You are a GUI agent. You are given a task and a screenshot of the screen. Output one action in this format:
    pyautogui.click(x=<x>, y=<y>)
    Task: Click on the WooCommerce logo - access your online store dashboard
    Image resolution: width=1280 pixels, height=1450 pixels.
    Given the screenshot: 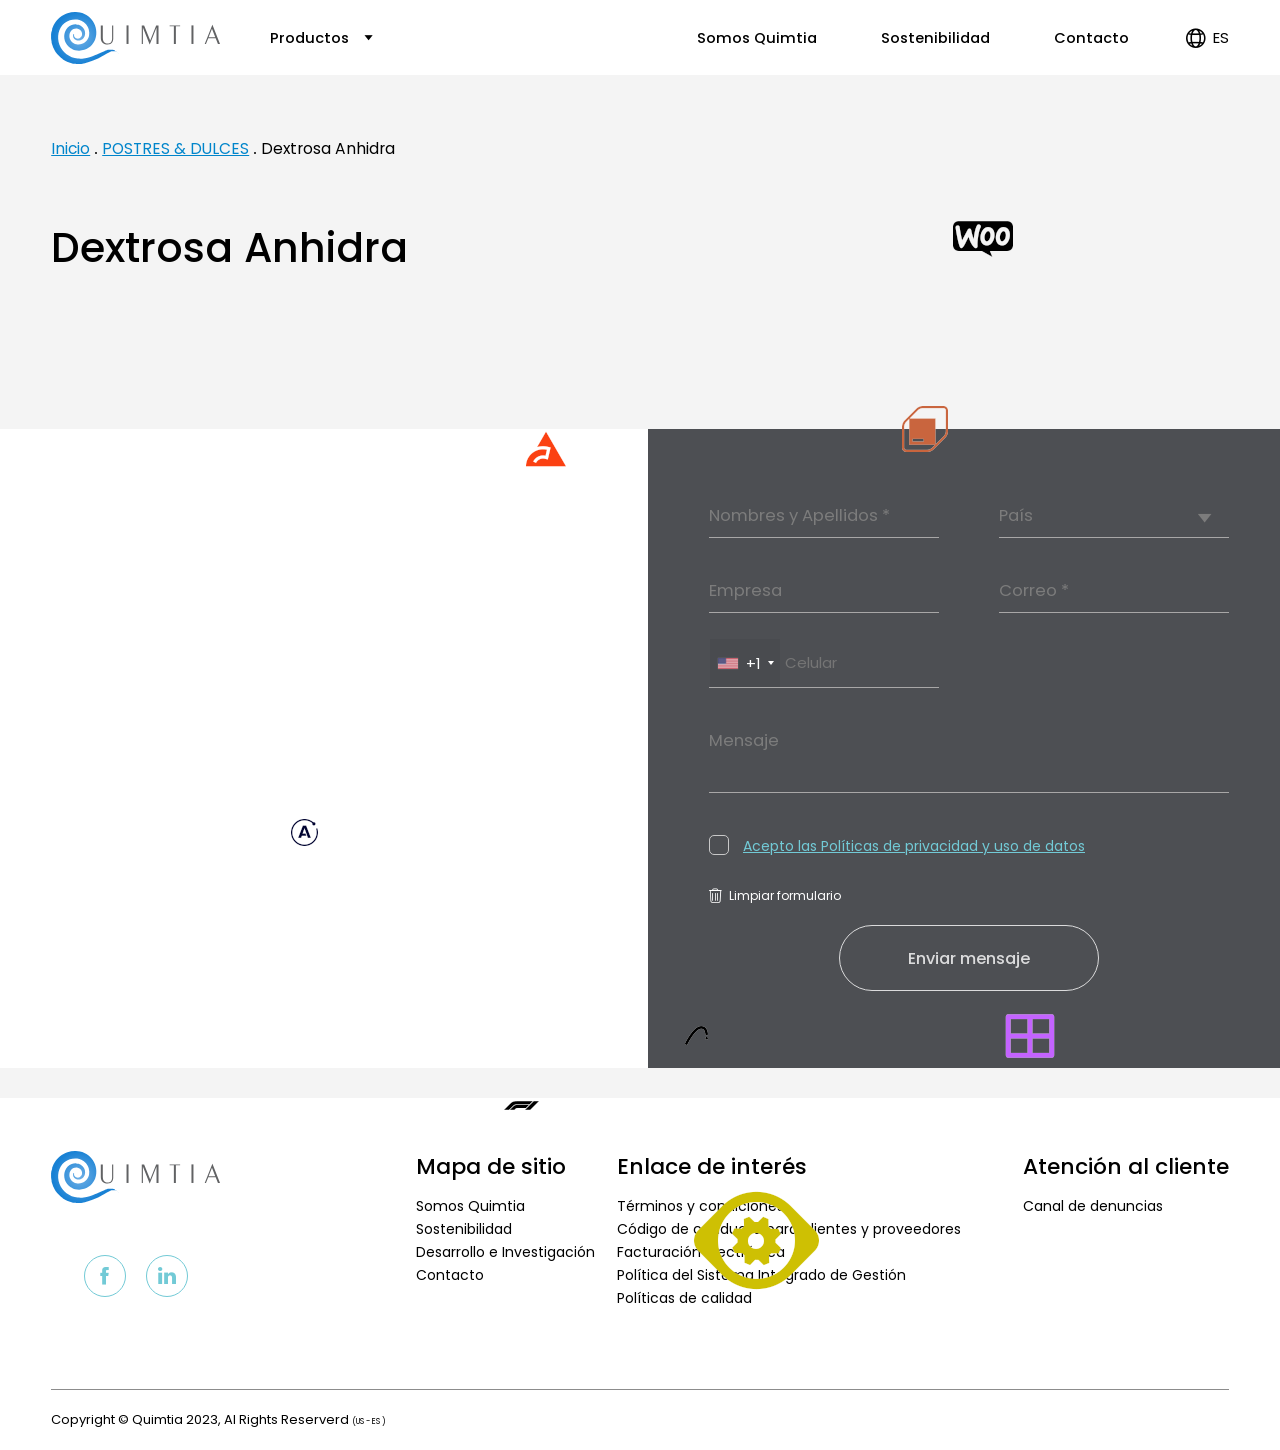 What is the action you would take?
    pyautogui.click(x=983, y=239)
    